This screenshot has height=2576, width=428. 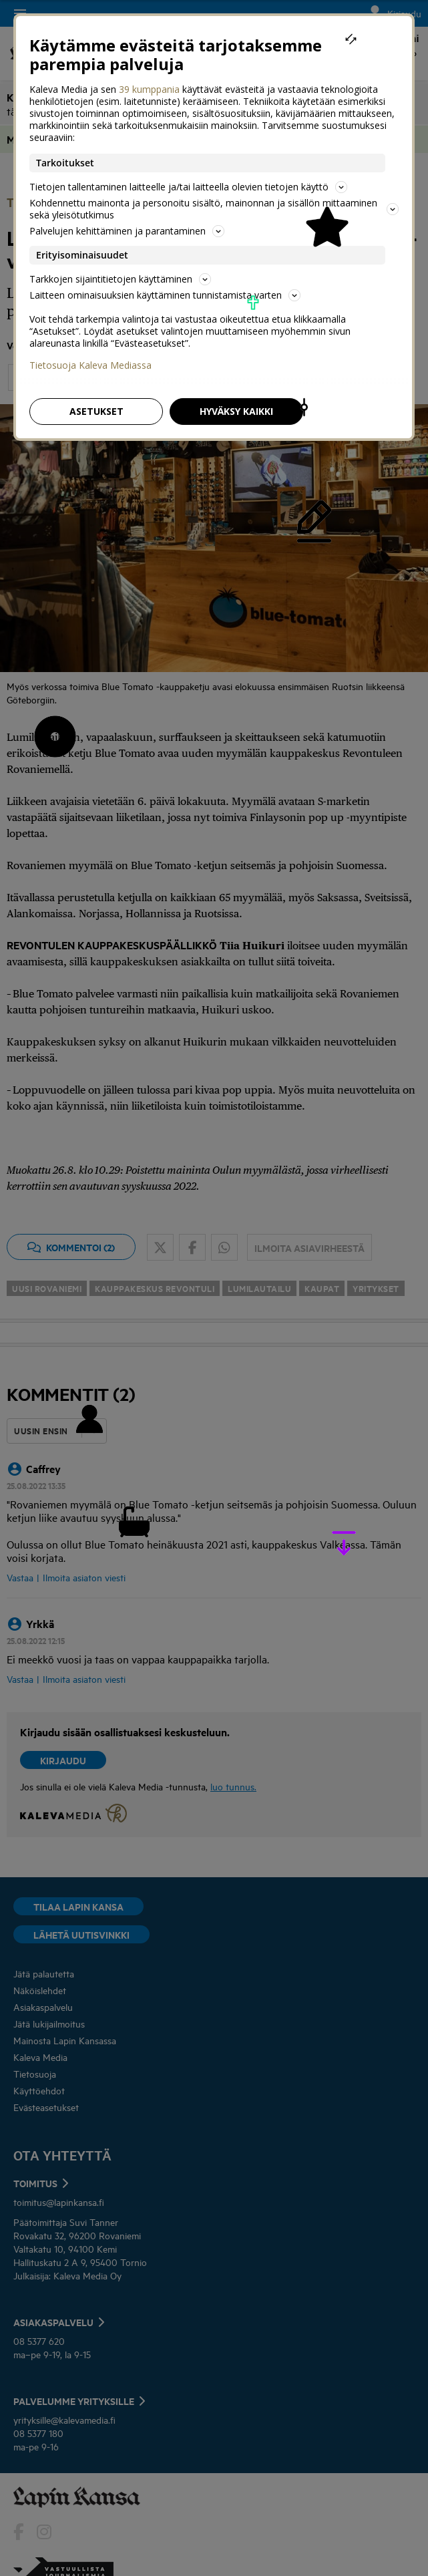 What do you see at coordinates (55, 736) in the screenshot?
I see `select or mark as active option` at bounding box center [55, 736].